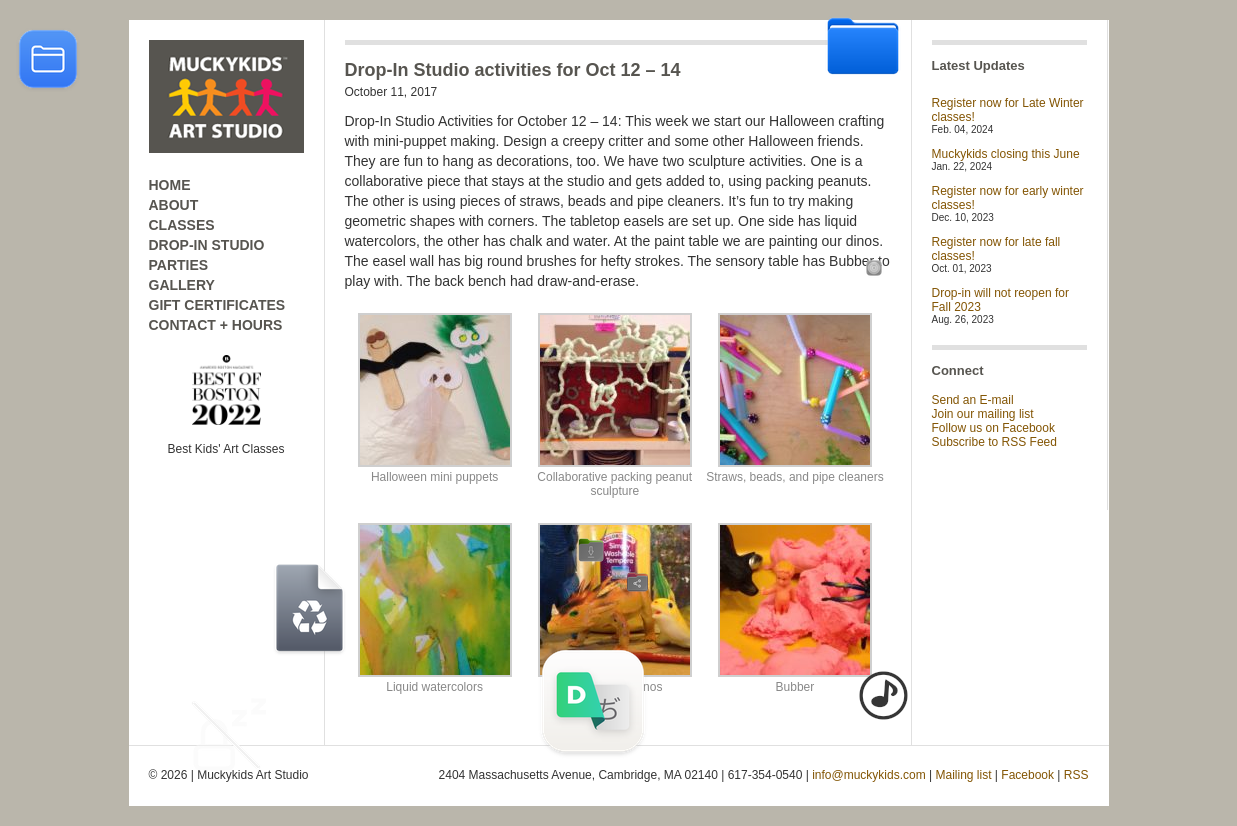 The height and width of the screenshot is (826, 1237). Describe the element at coordinates (228, 734) in the screenshot. I see `system sleep mode is currently disabled` at that location.